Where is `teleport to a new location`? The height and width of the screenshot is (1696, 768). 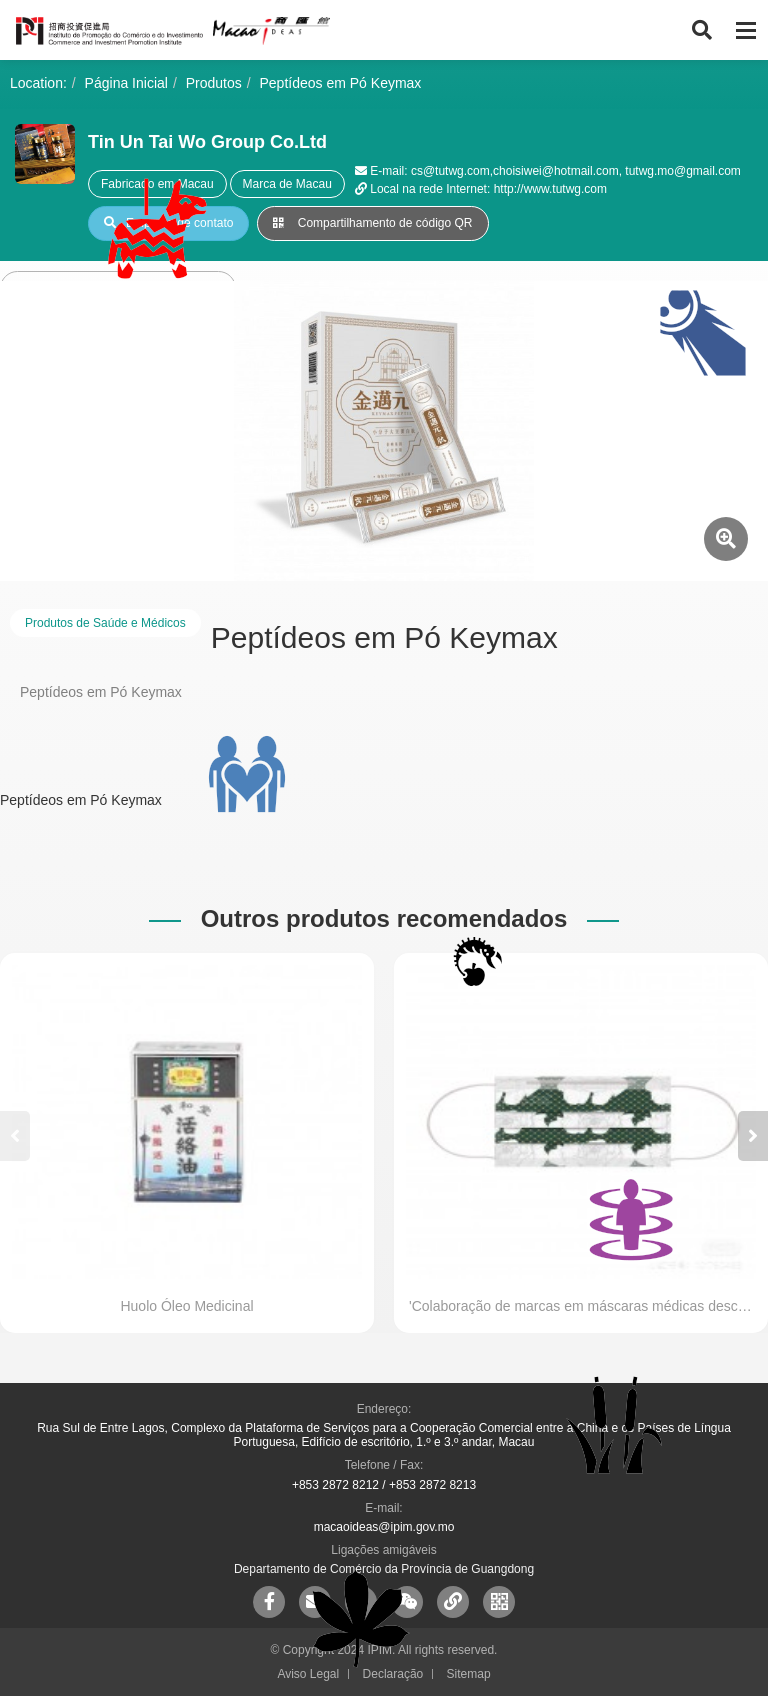
teleport to a new location is located at coordinates (631, 1221).